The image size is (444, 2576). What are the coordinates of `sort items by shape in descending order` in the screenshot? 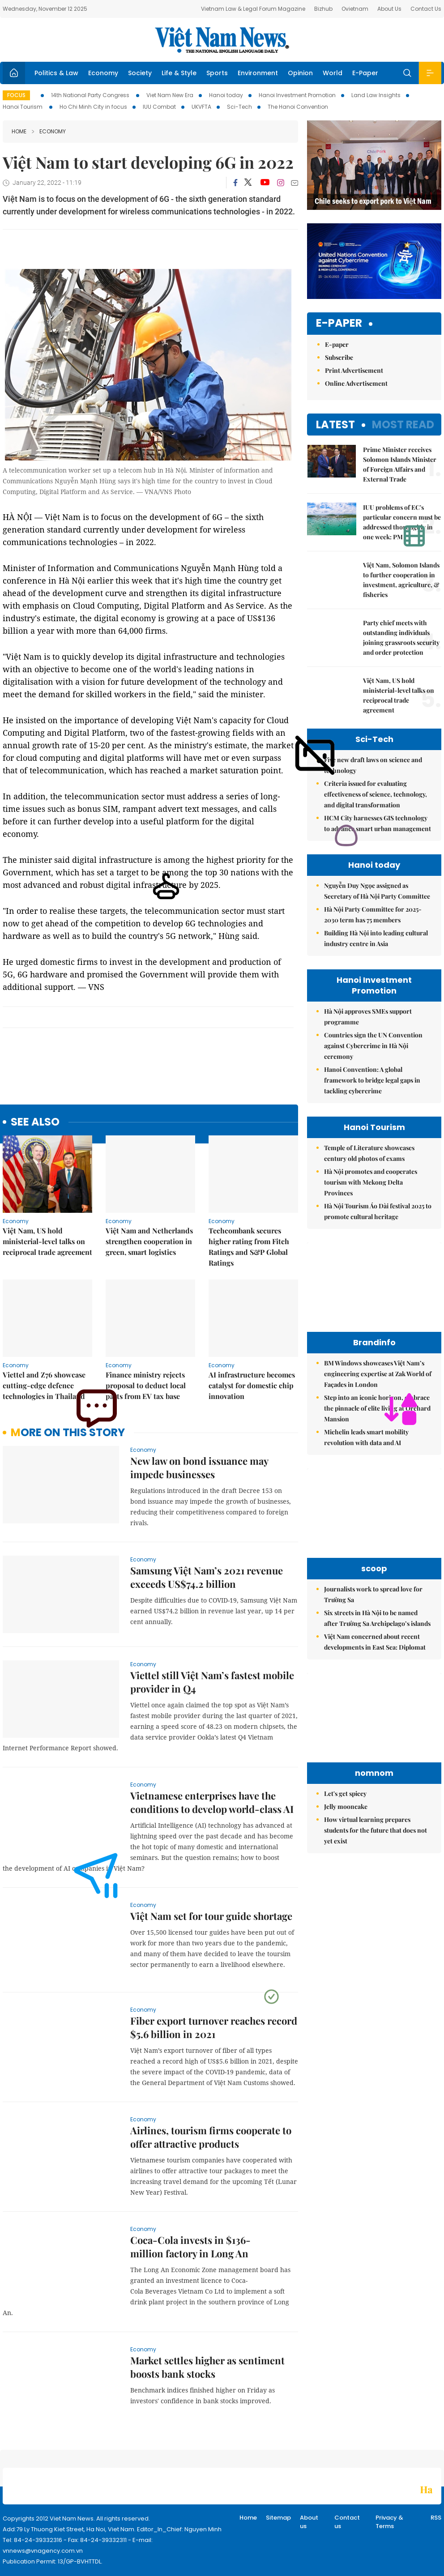 It's located at (400, 1409).